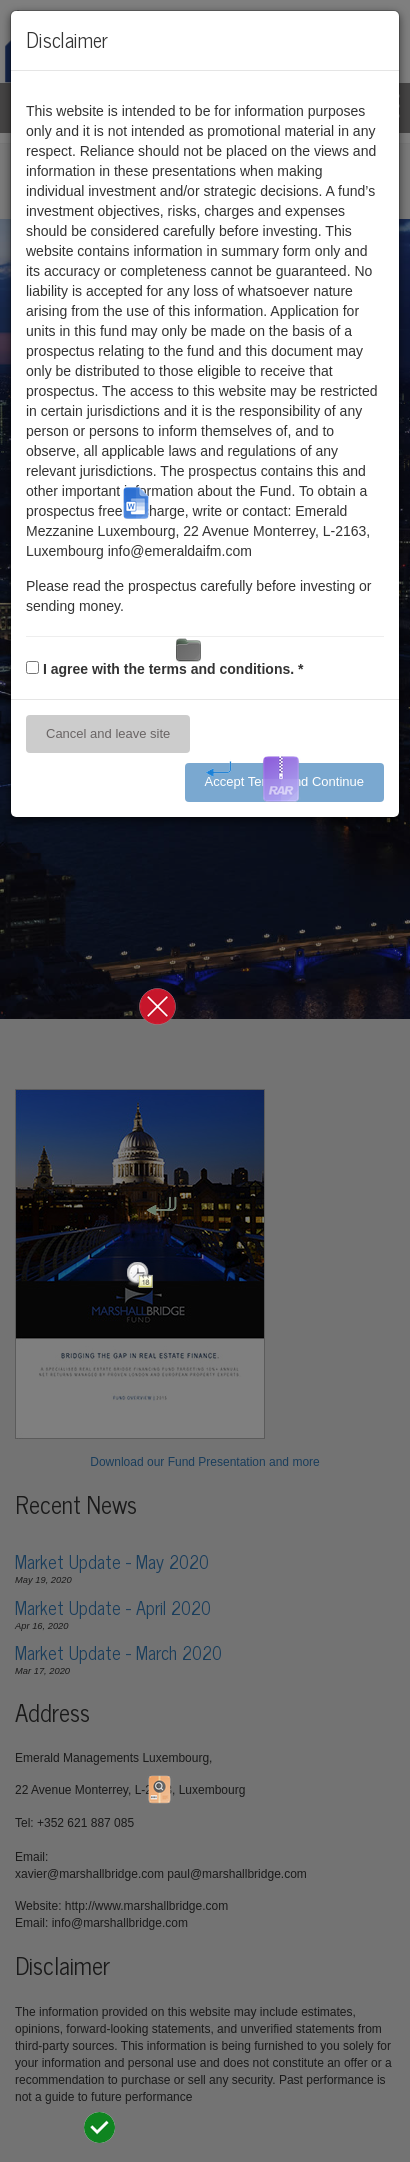 The image size is (410, 2162). Describe the element at coordinates (136, 503) in the screenshot. I see `microsoft word document file` at that location.